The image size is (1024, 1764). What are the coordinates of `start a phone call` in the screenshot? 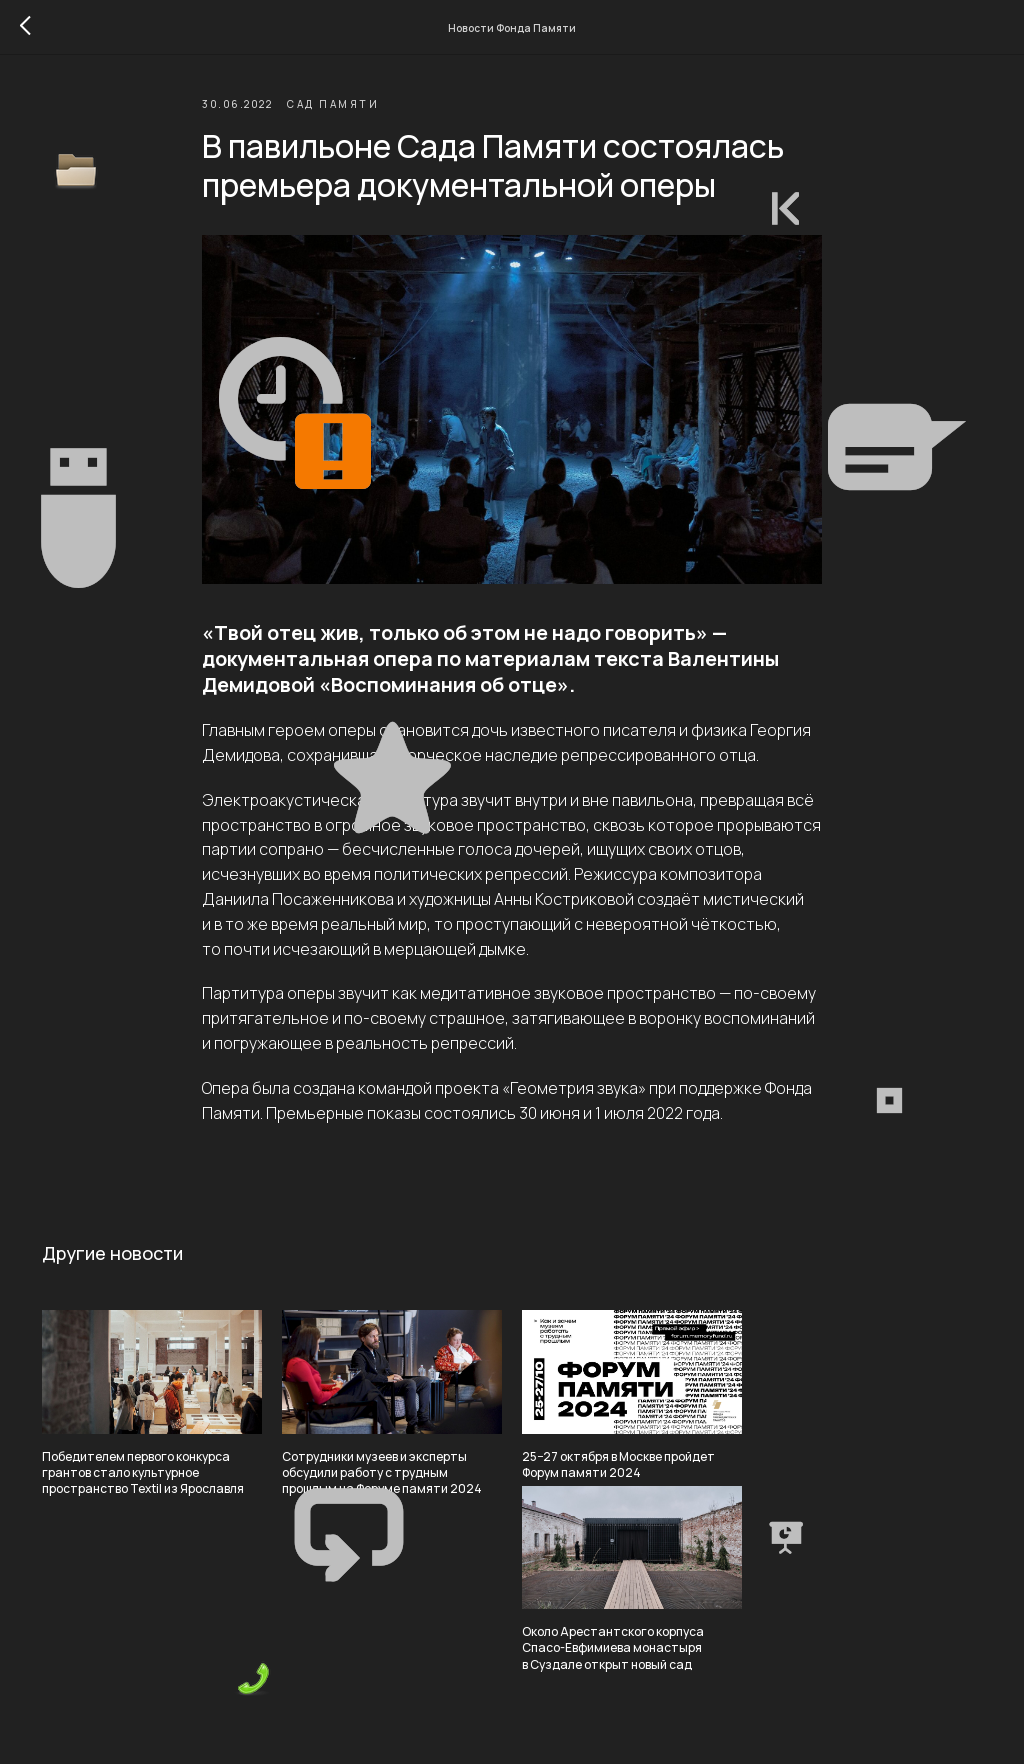 It's located at (253, 1680).